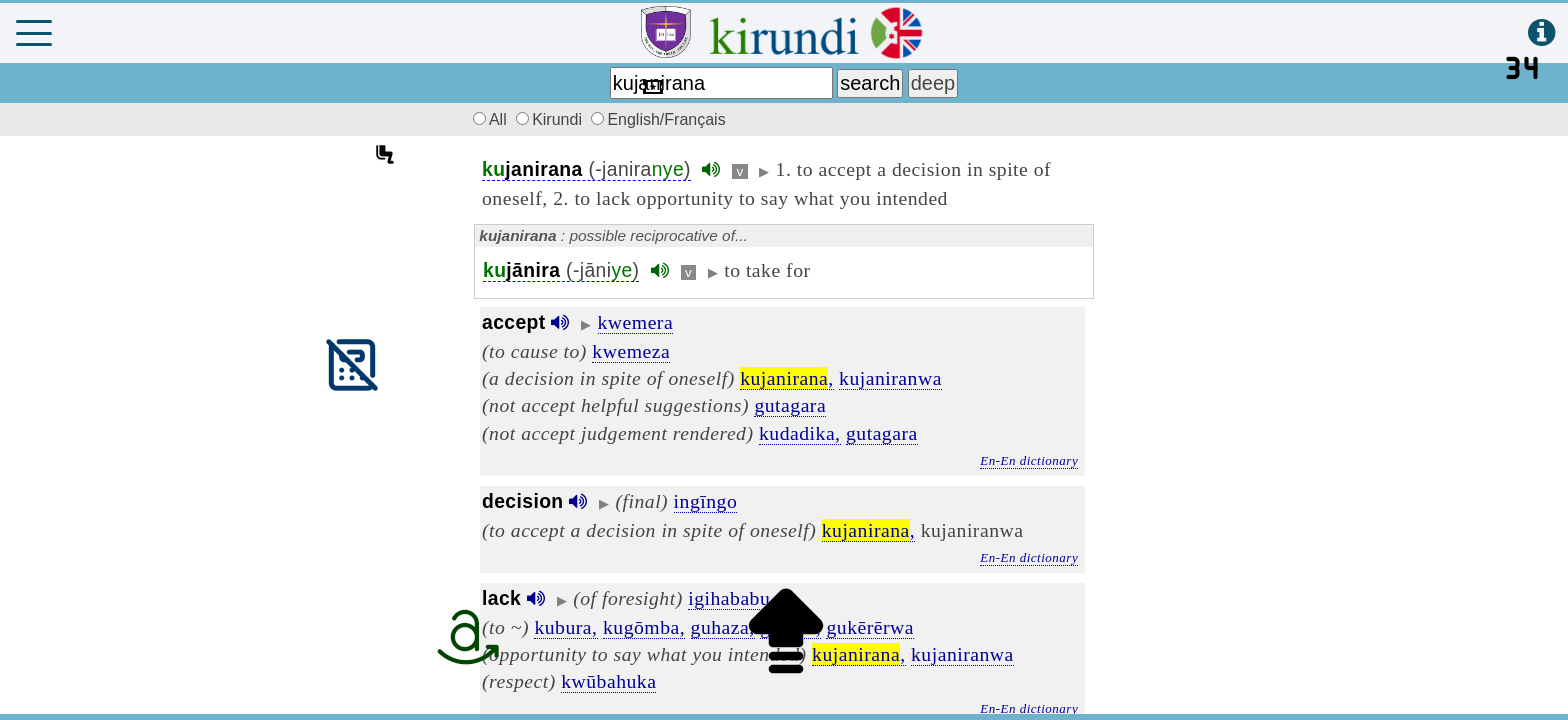 This screenshot has height=720, width=1568. Describe the element at coordinates (352, 365) in the screenshot. I see `calculator function disabled` at that location.